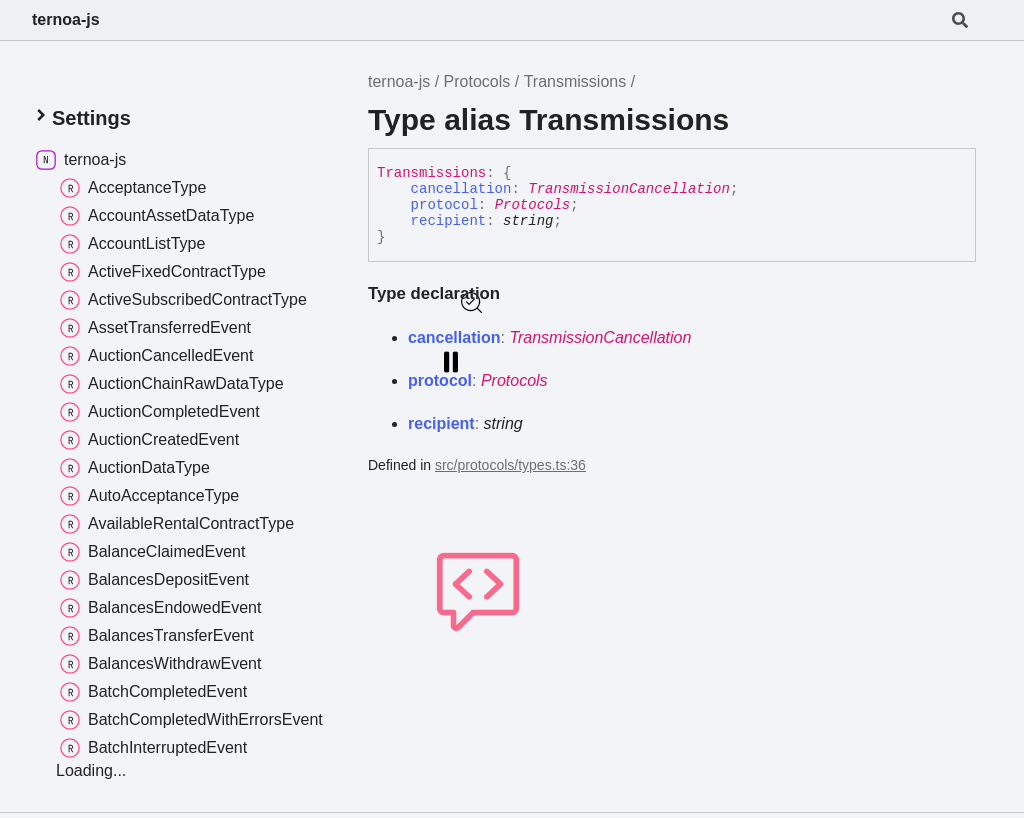 The height and width of the screenshot is (818, 1024). I want to click on code scan completed successfully, so click(472, 303).